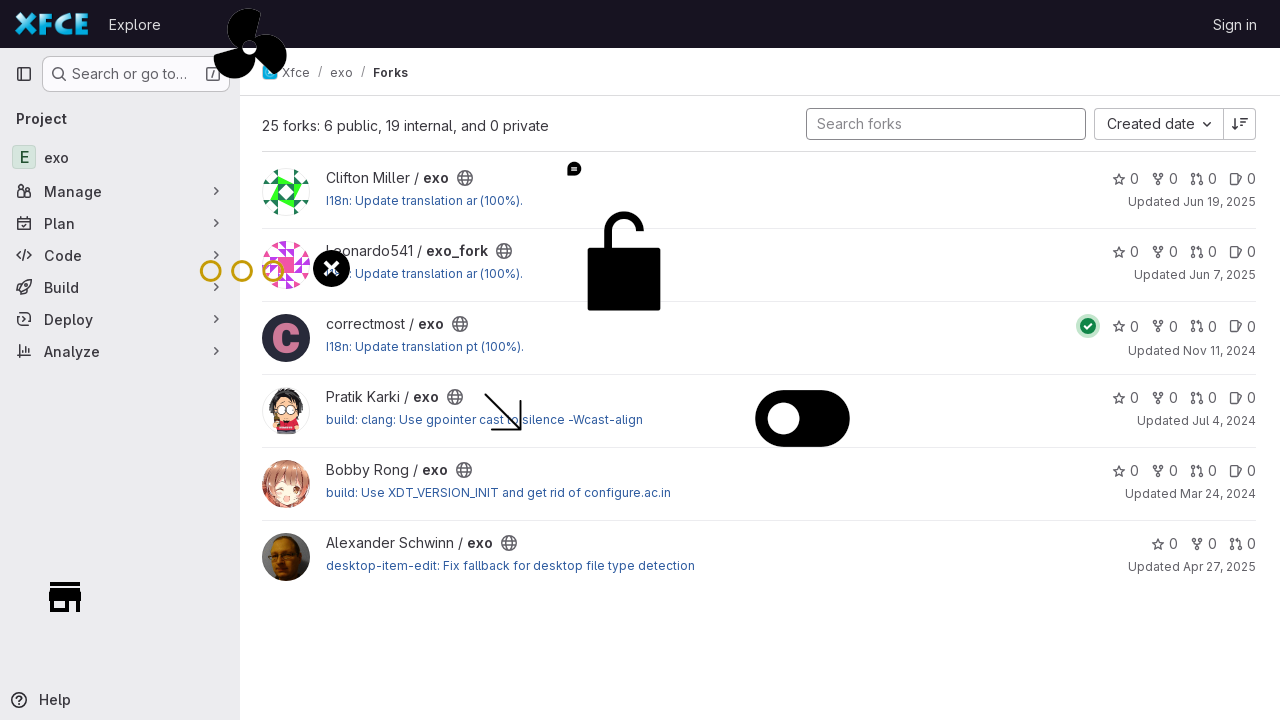 The image size is (1280, 720). I want to click on adjust fan or ventilation settings, so click(249, 47).